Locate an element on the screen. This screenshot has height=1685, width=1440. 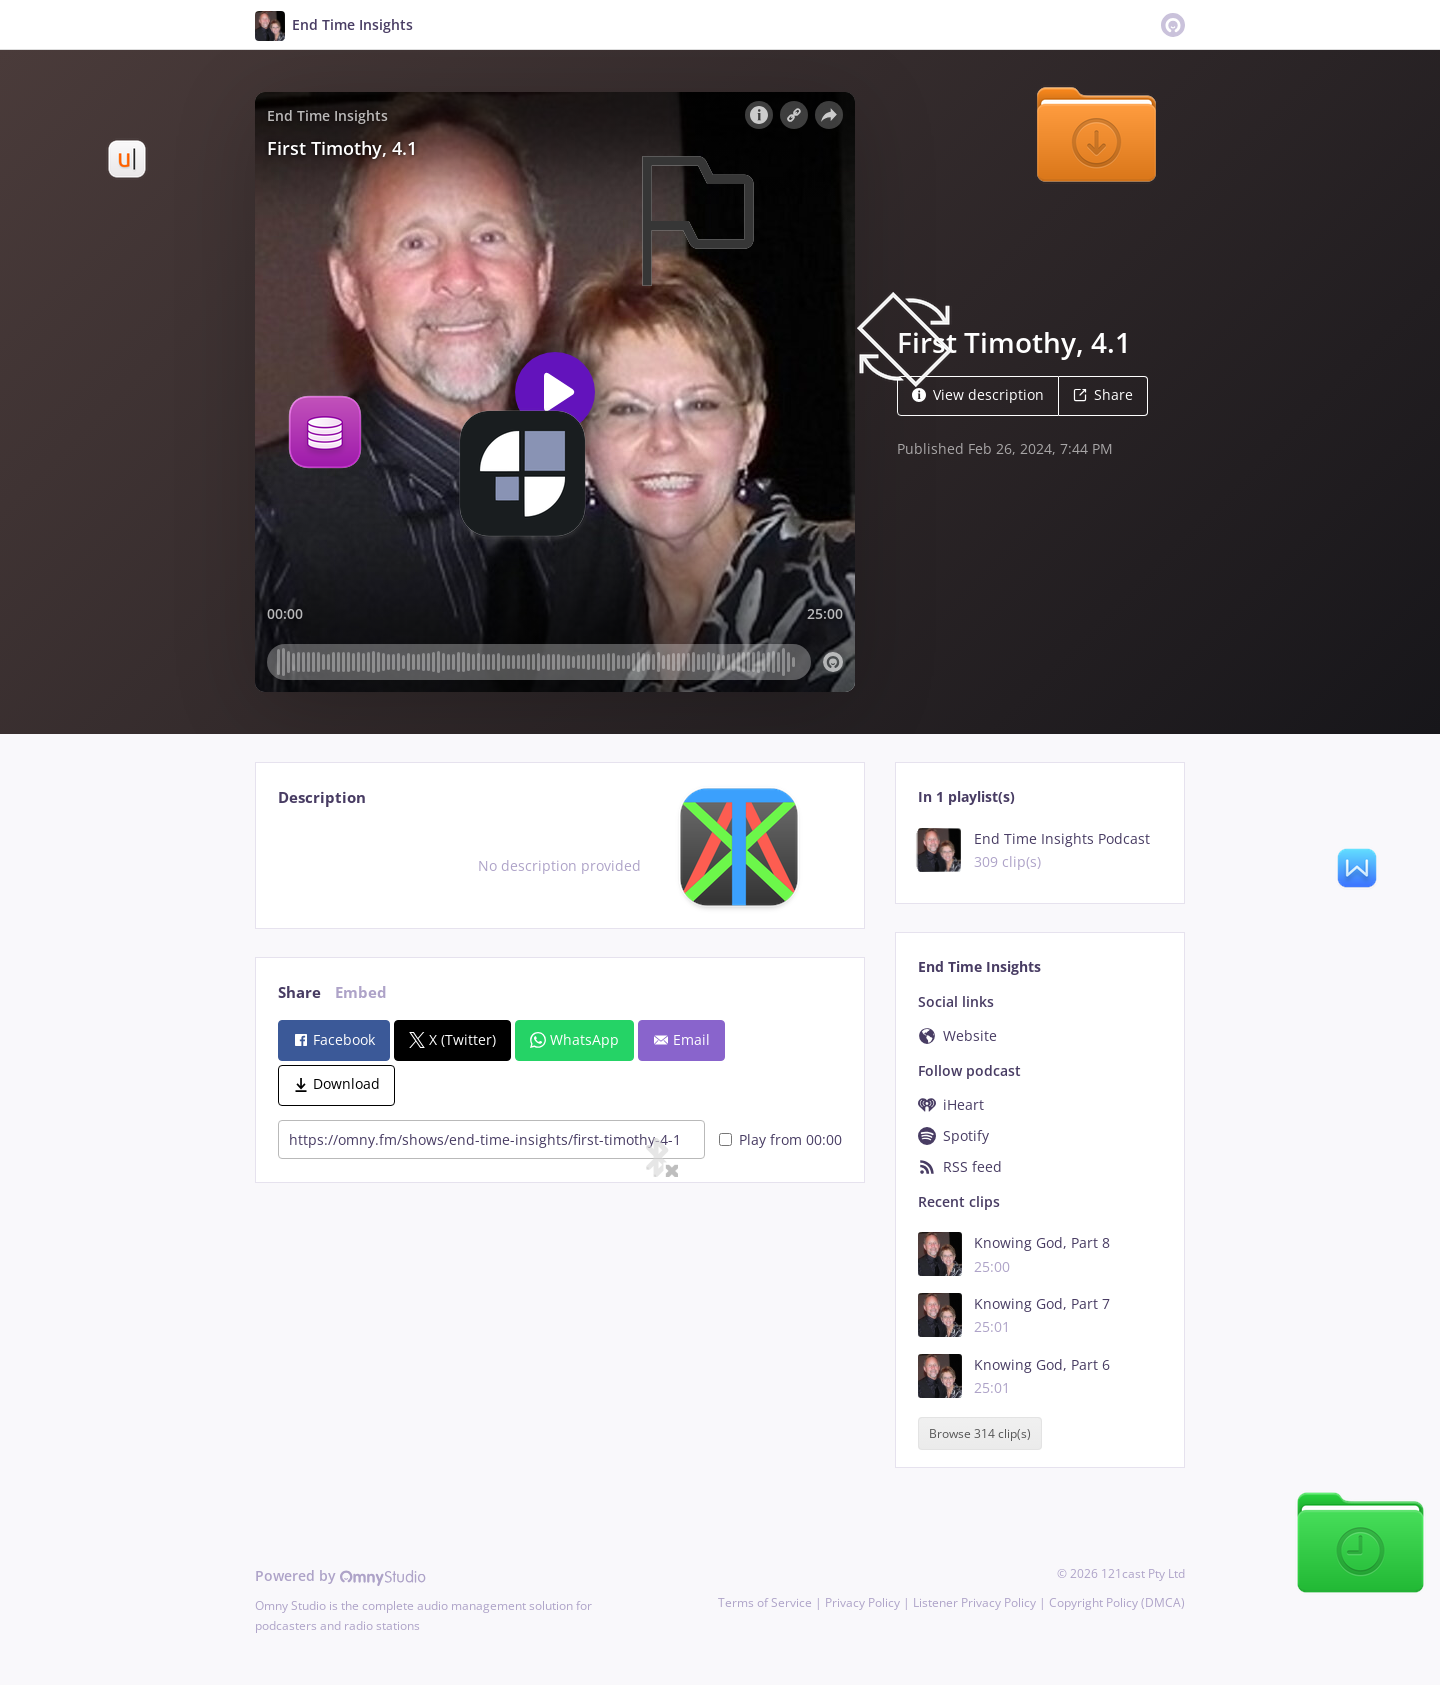
access flag emojis in the emoji picker is located at coordinates (698, 221).